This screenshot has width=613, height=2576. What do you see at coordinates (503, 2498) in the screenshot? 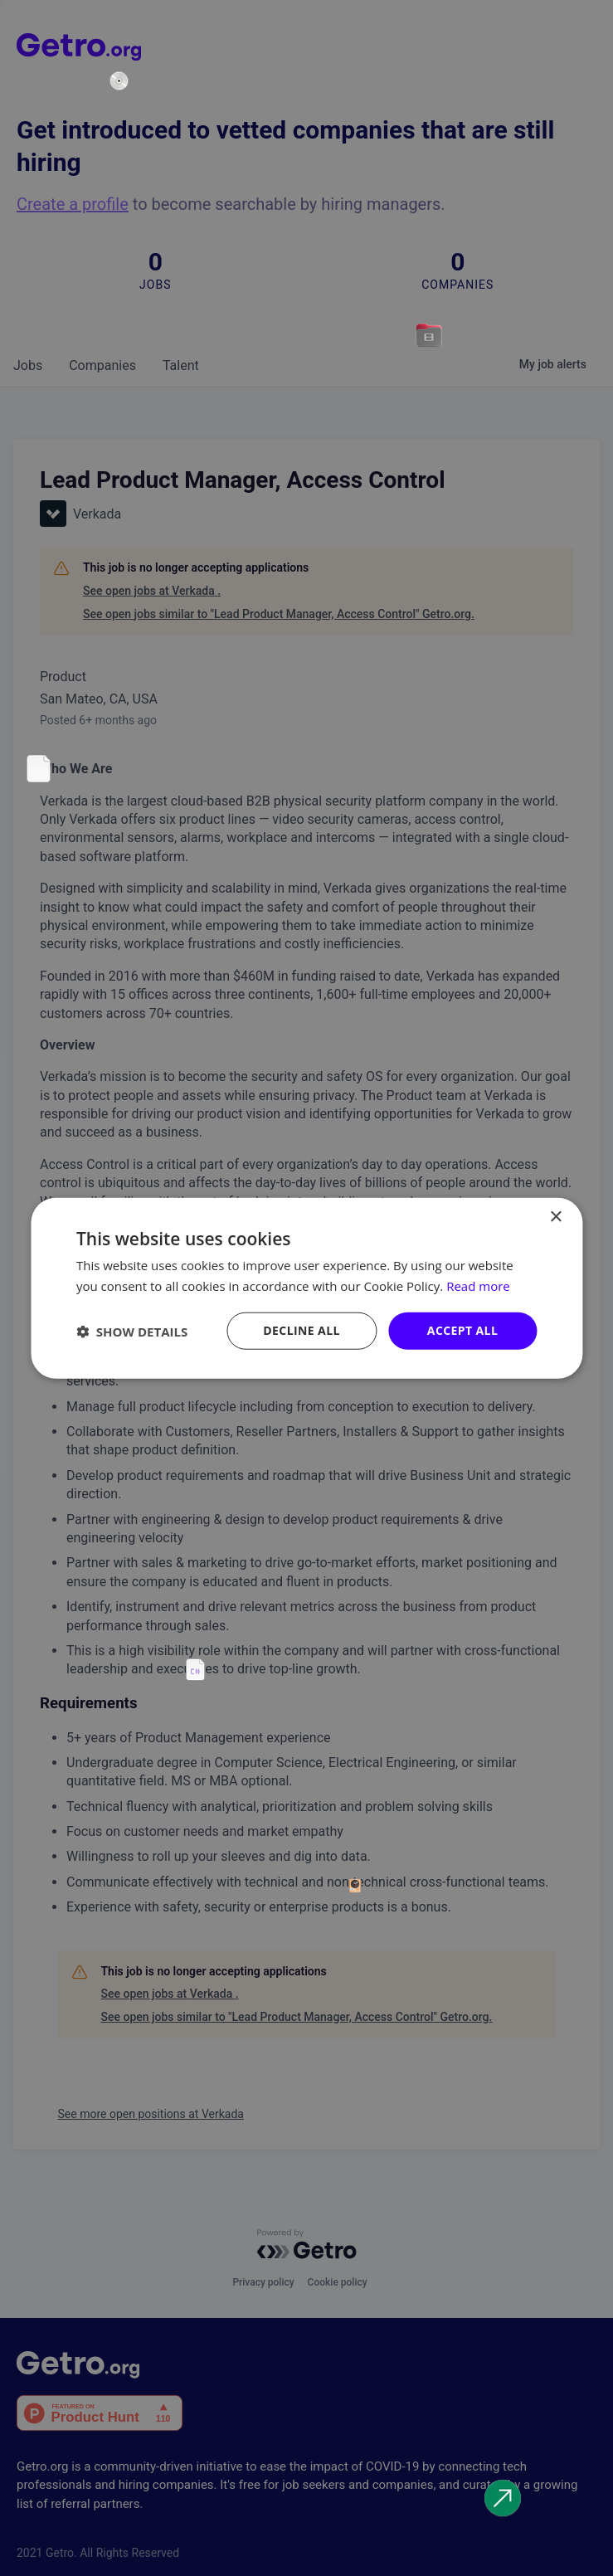
I see `indicates a symbolic link or shortcut to another file` at bounding box center [503, 2498].